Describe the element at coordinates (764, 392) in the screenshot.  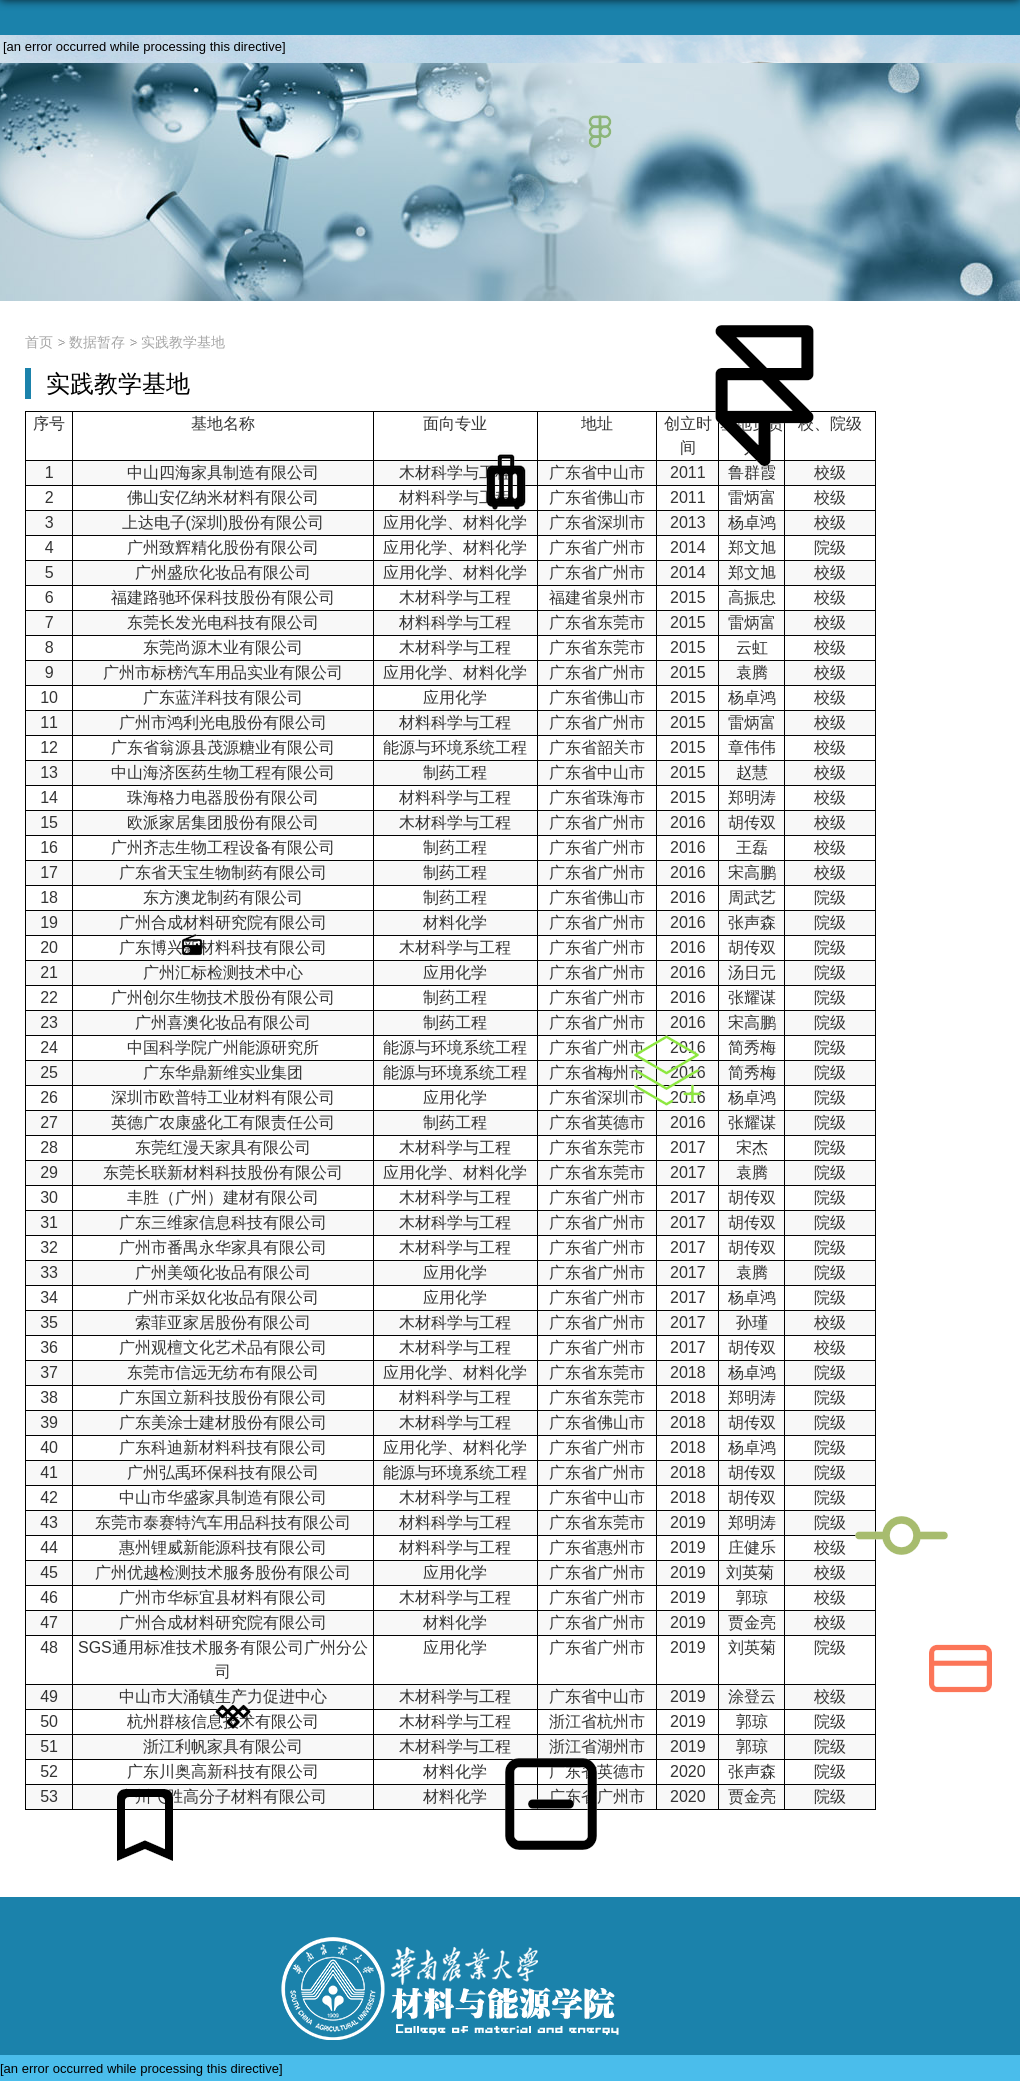
I see `open Framer app` at that location.